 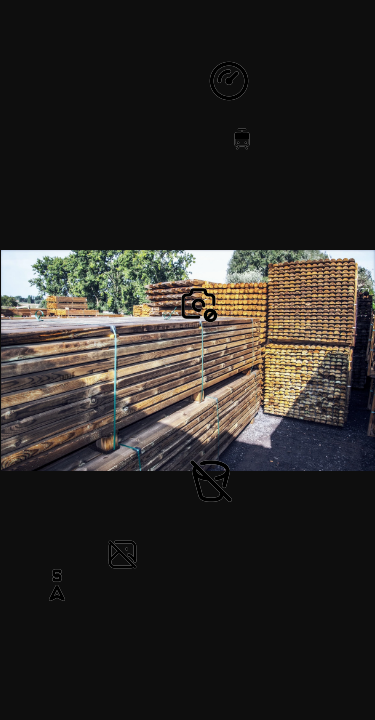 What do you see at coordinates (229, 81) in the screenshot?
I see `view performance metrics or speed` at bounding box center [229, 81].